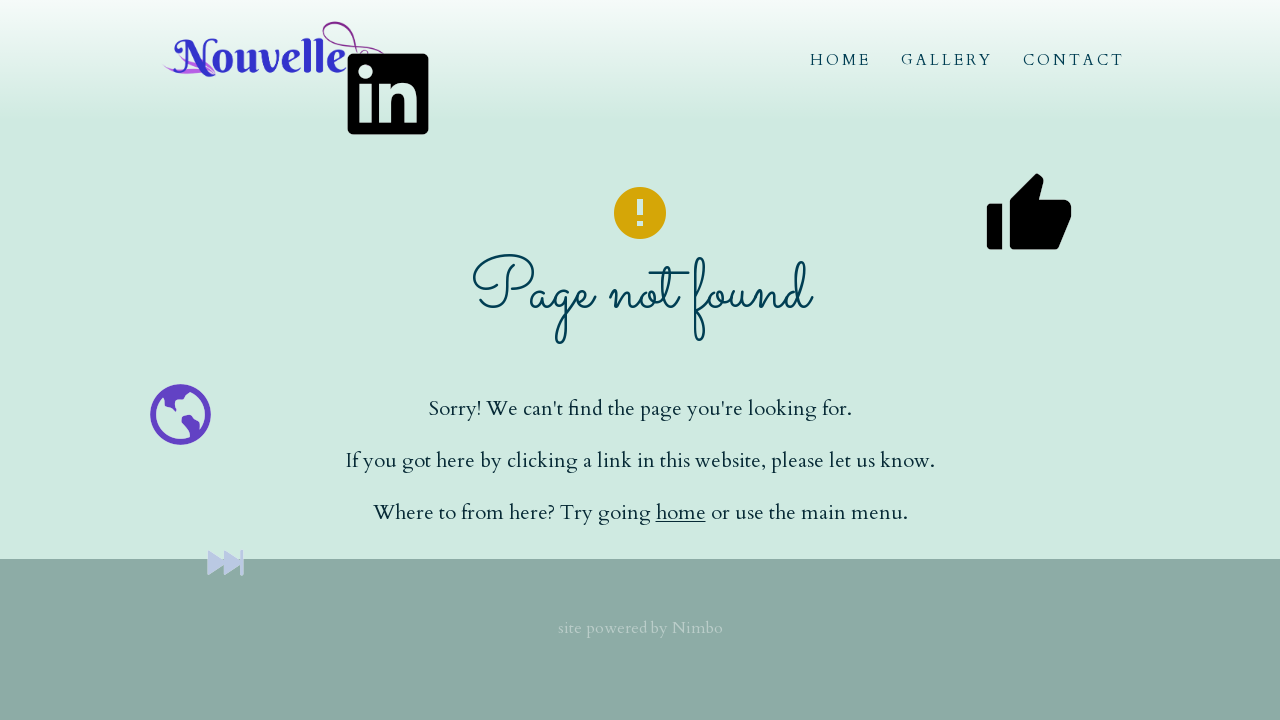 Image resolution: width=1280 pixels, height=720 pixels. What do you see at coordinates (225, 562) in the screenshot?
I see `skip to the end of the track` at bounding box center [225, 562].